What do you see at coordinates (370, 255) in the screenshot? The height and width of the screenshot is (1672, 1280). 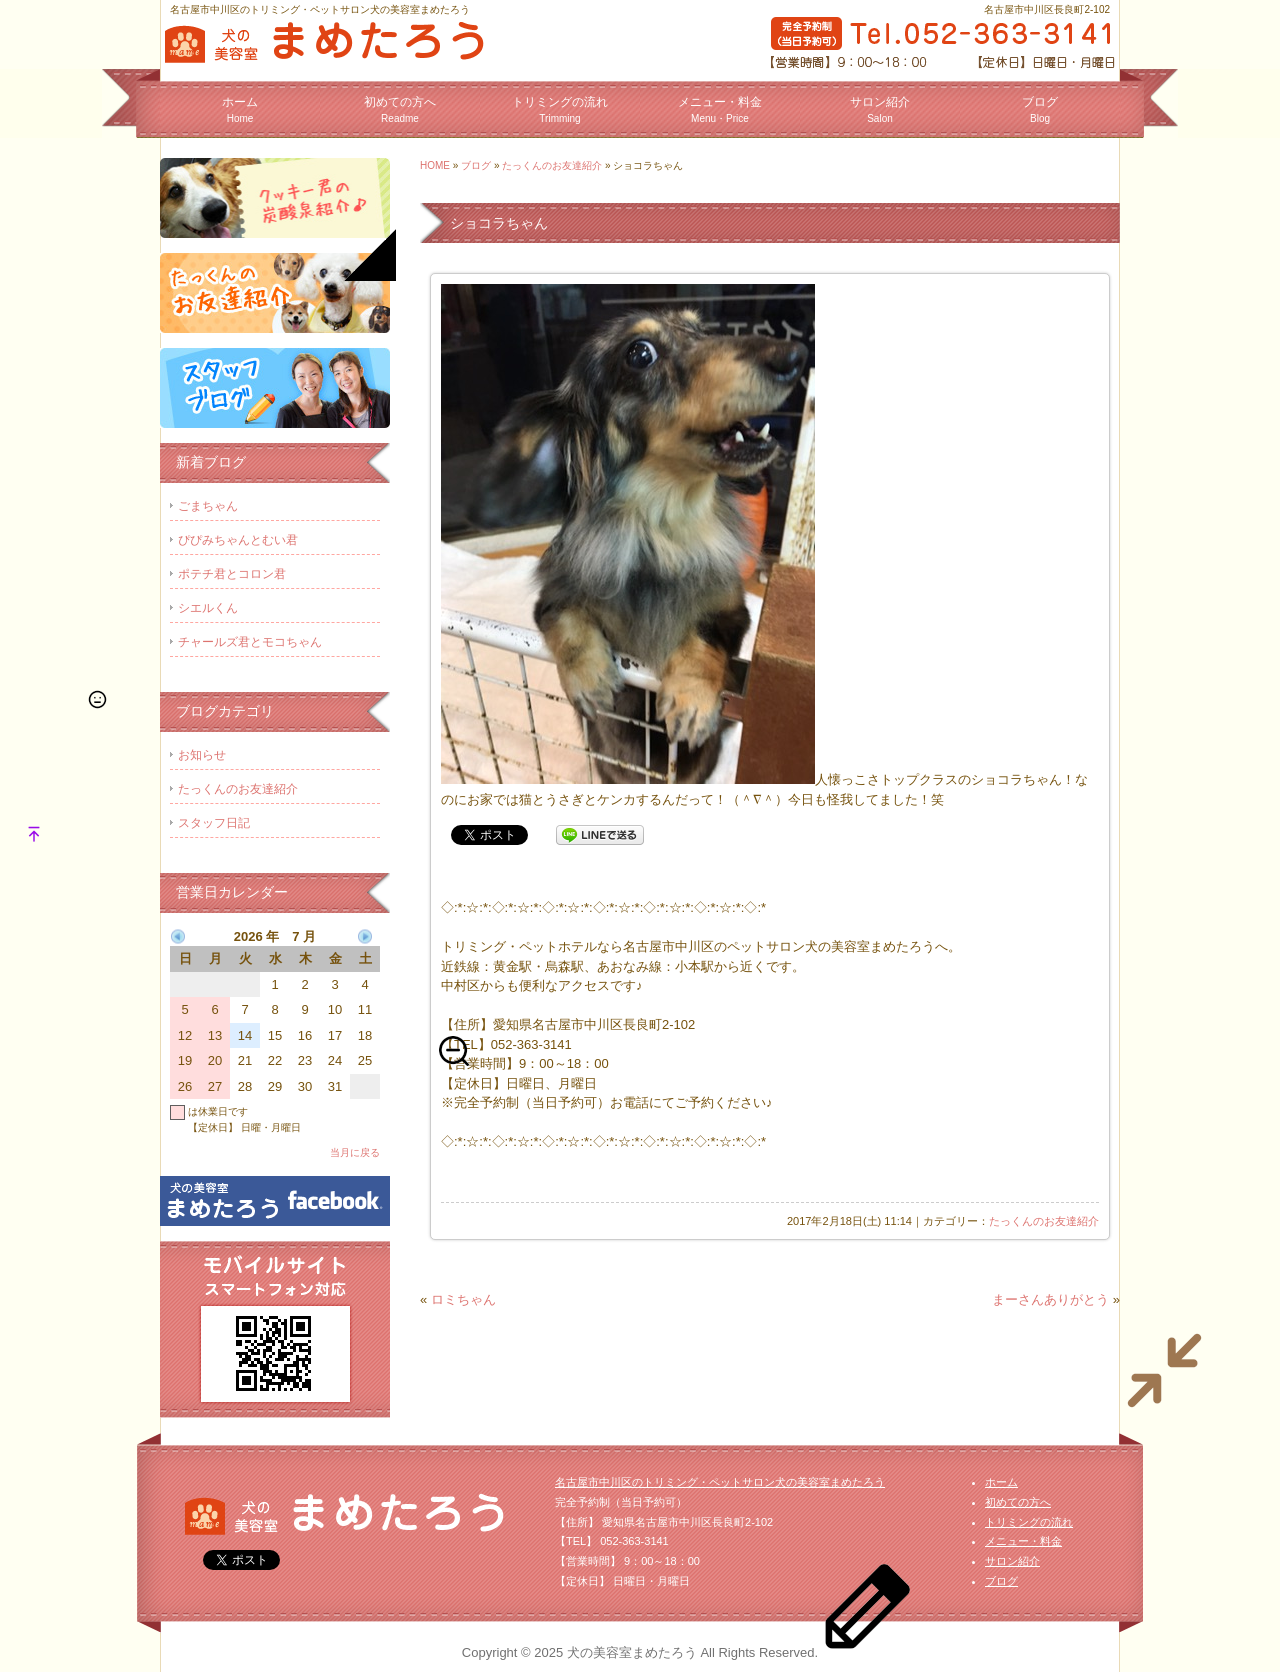 I see `indicates full cellular signal strength` at bounding box center [370, 255].